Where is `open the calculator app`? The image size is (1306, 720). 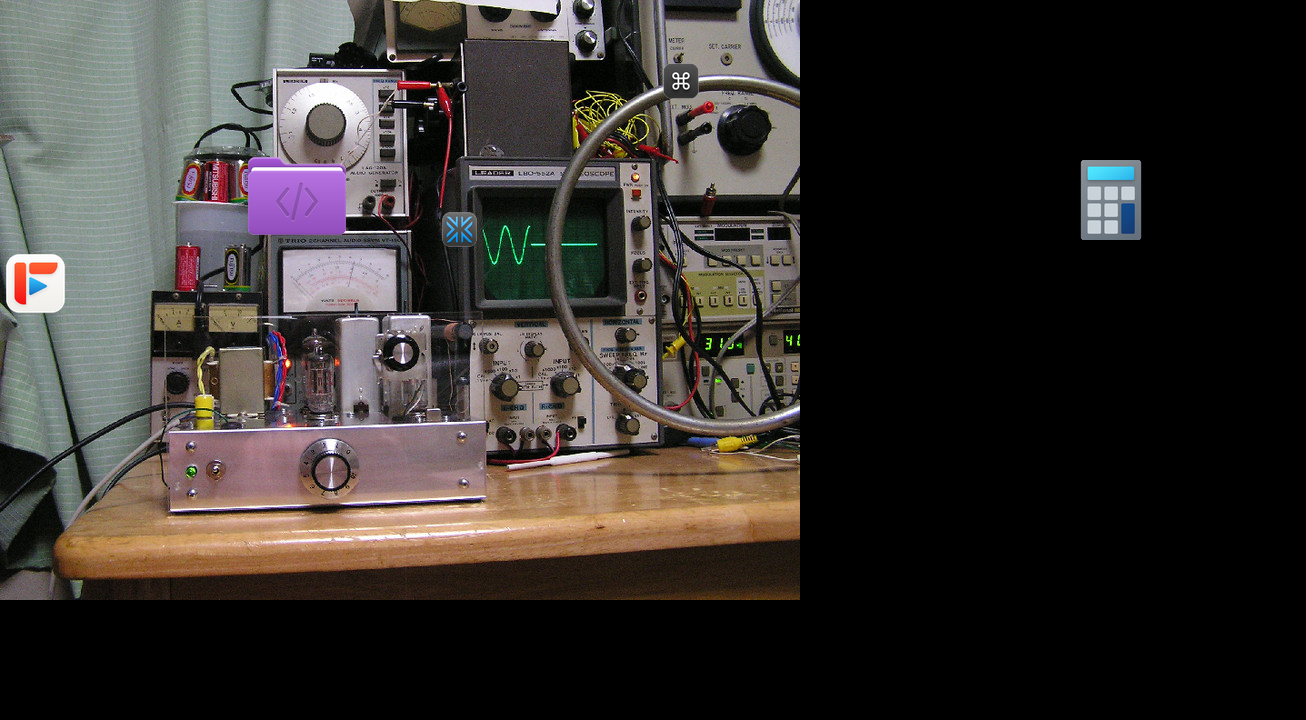
open the calculator app is located at coordinates (1111, 200).